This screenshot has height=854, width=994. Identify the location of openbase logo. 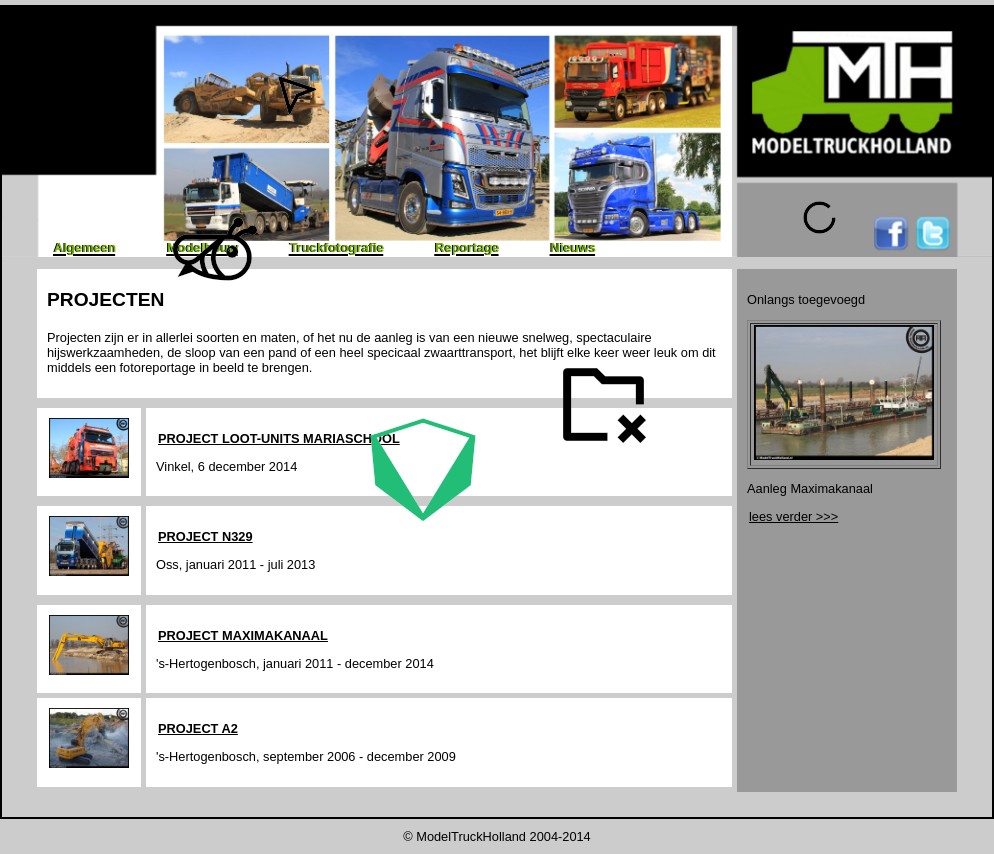
(423, 467).